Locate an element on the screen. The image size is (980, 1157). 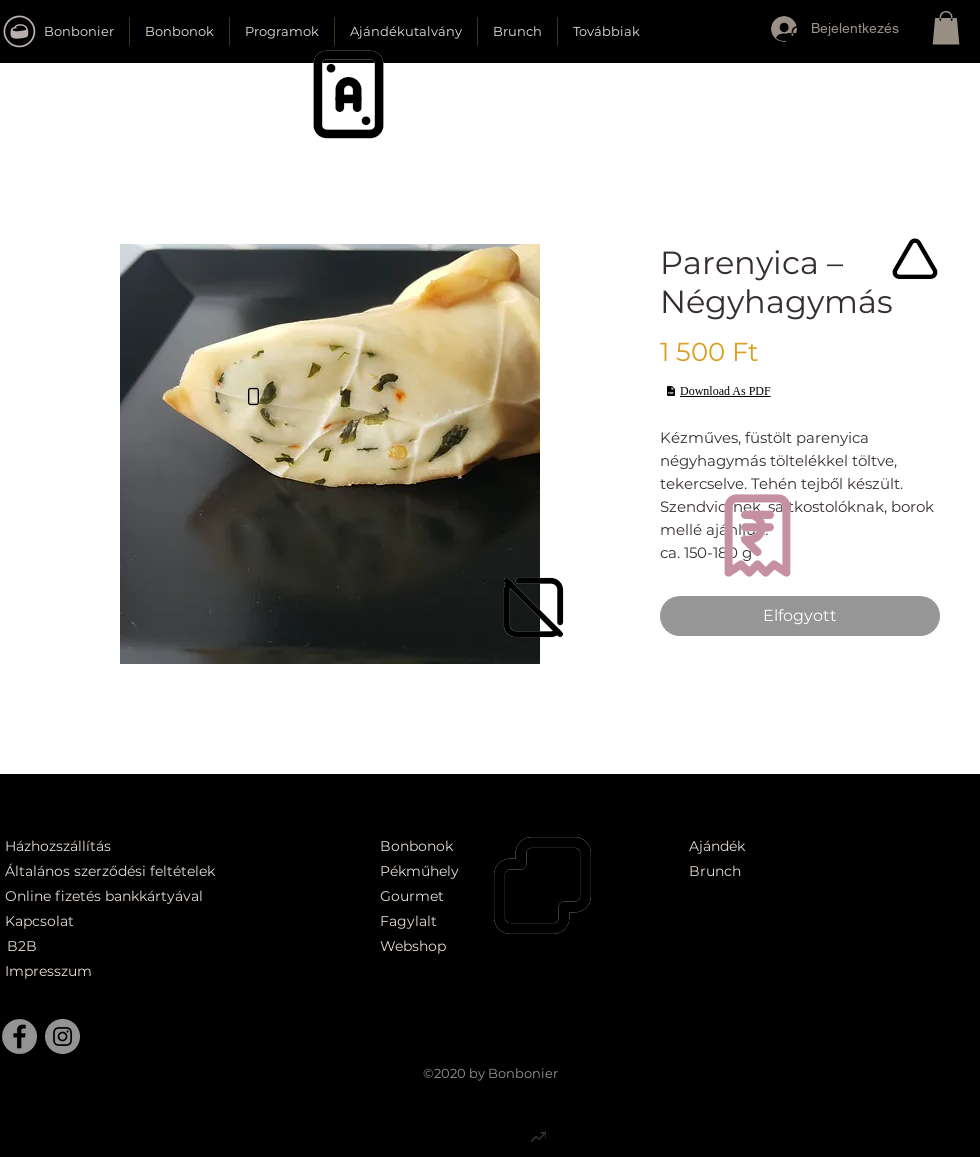
combine or merge selected layers is located at coordinates (542, 885).